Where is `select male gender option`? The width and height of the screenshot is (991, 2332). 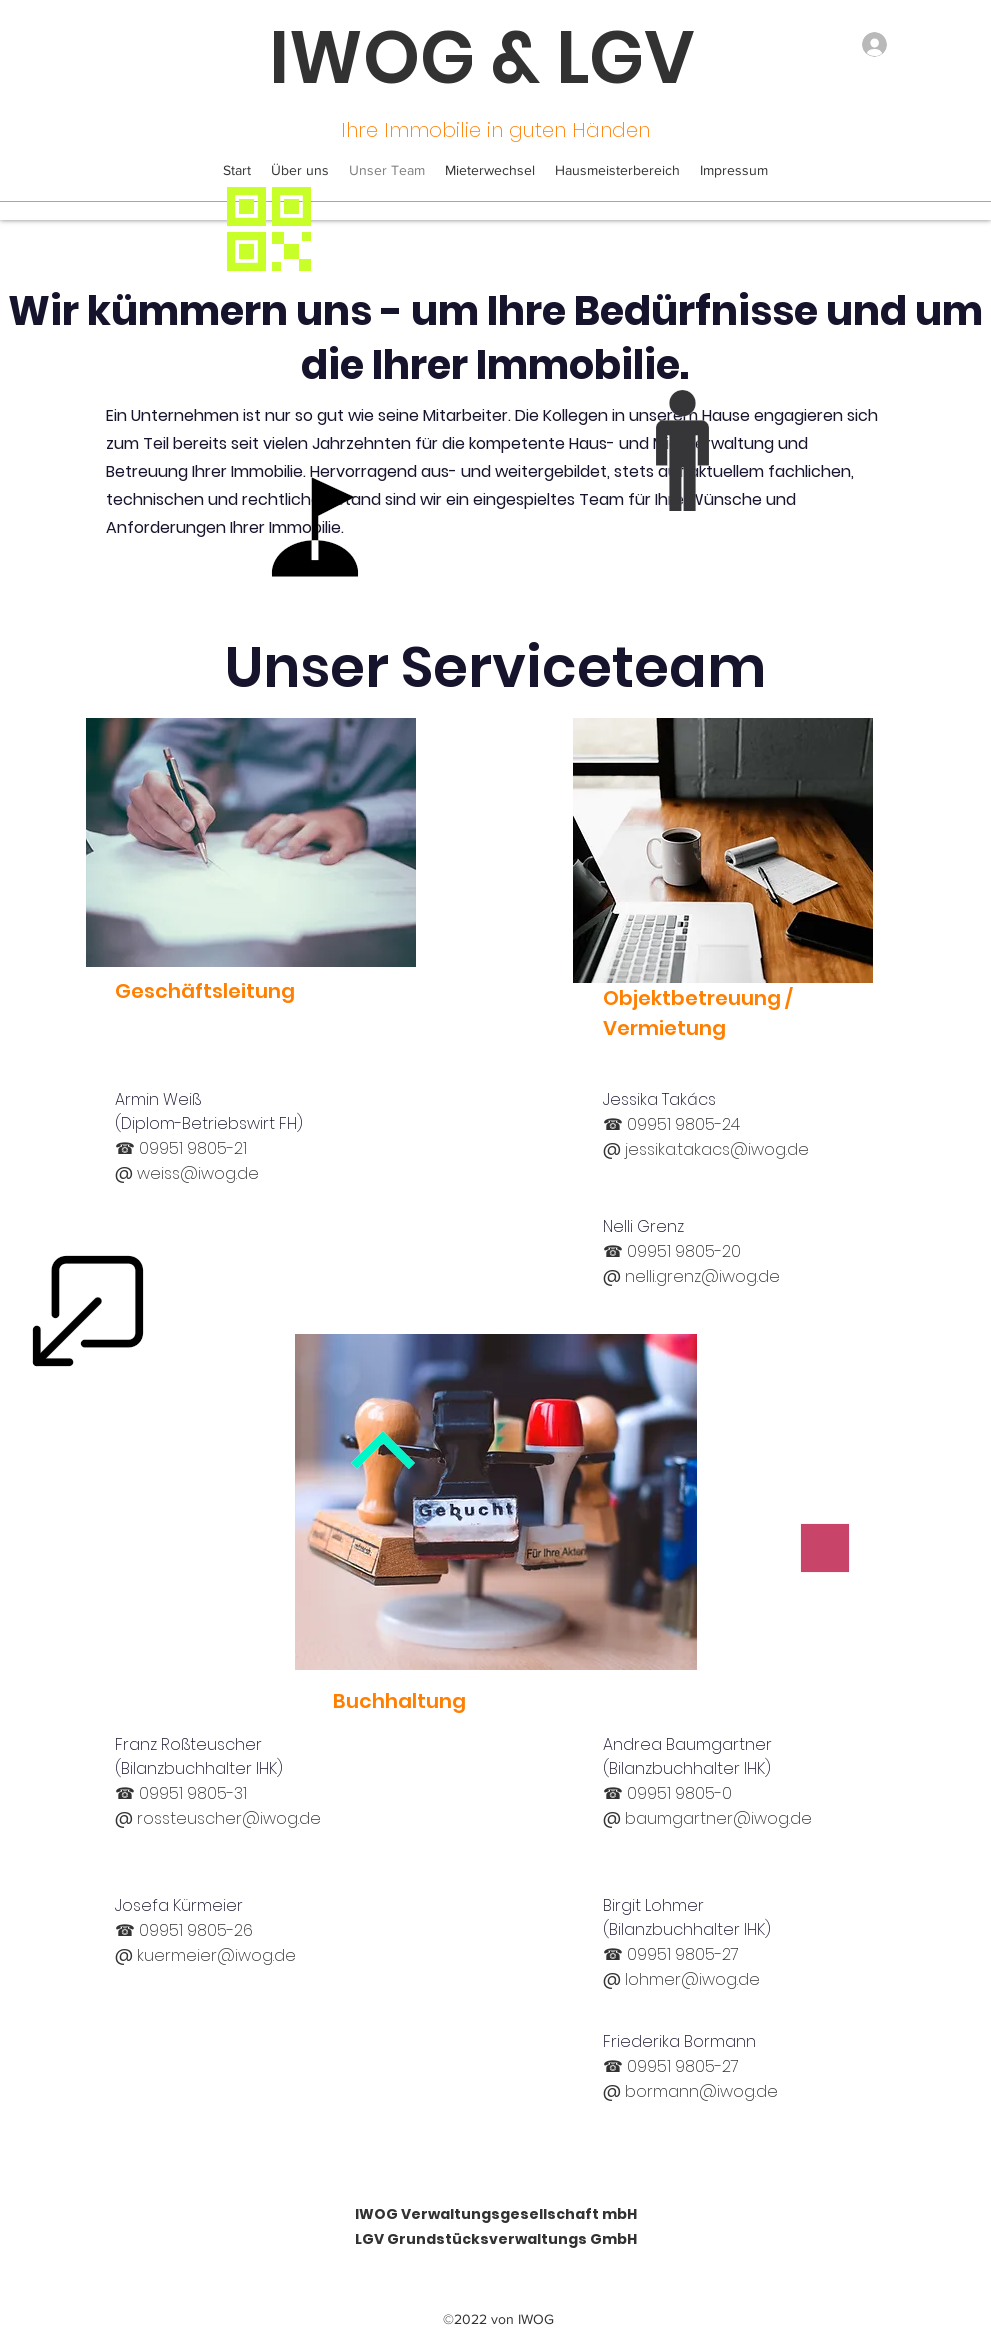
select male gender option is located at coordinates (682, 450).